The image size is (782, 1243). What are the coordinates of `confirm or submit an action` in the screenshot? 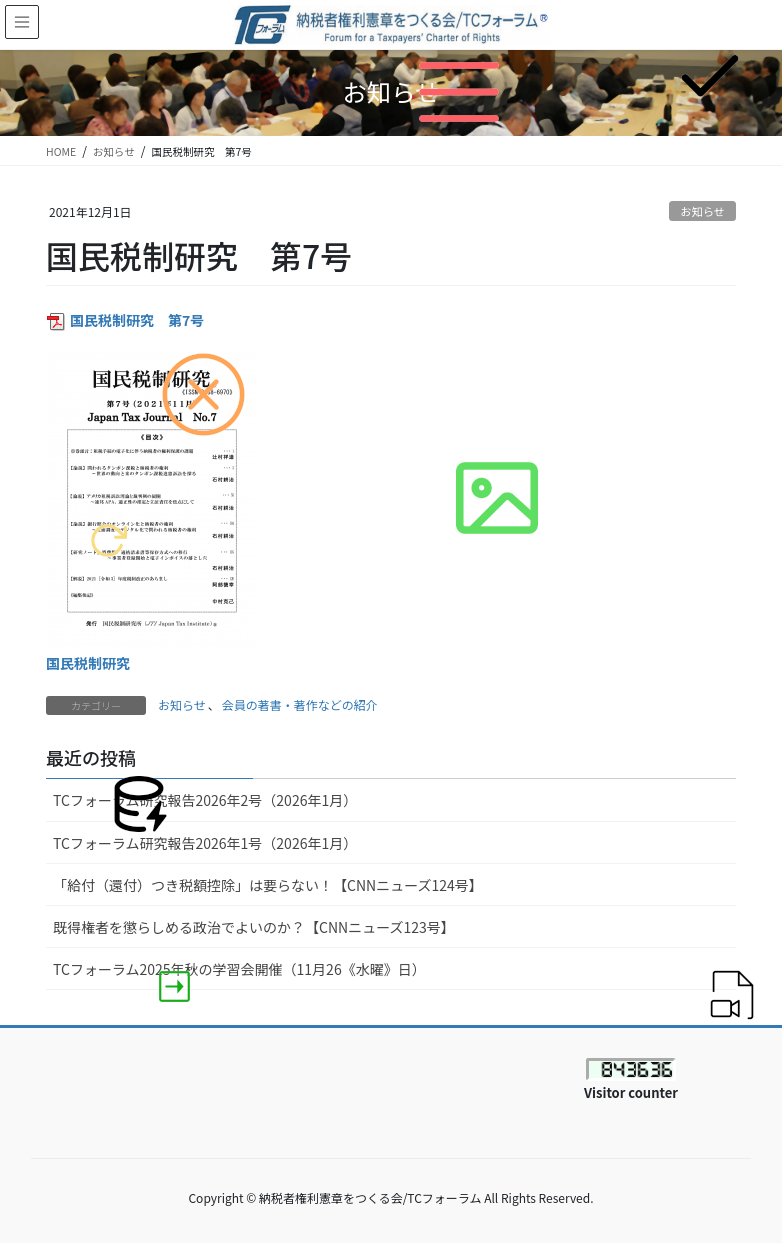 It's located at (710, 74).